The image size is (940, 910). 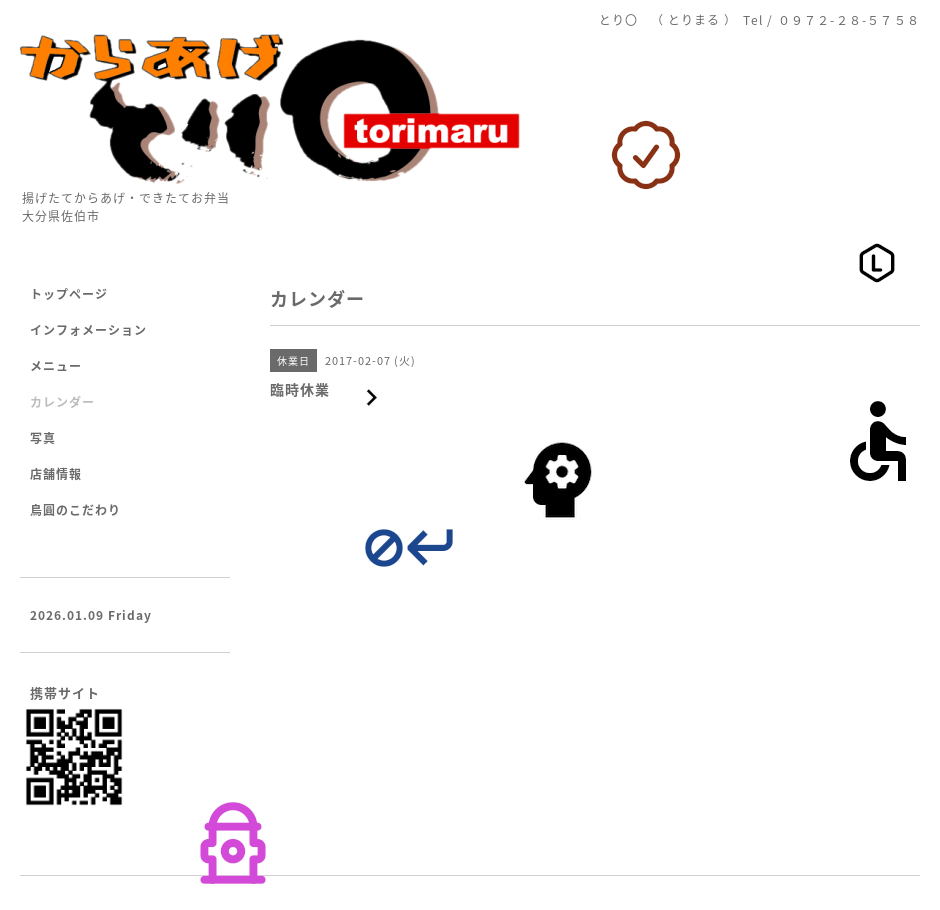 I want to click on indicates a "large" size option, so click(x=877, y=263).